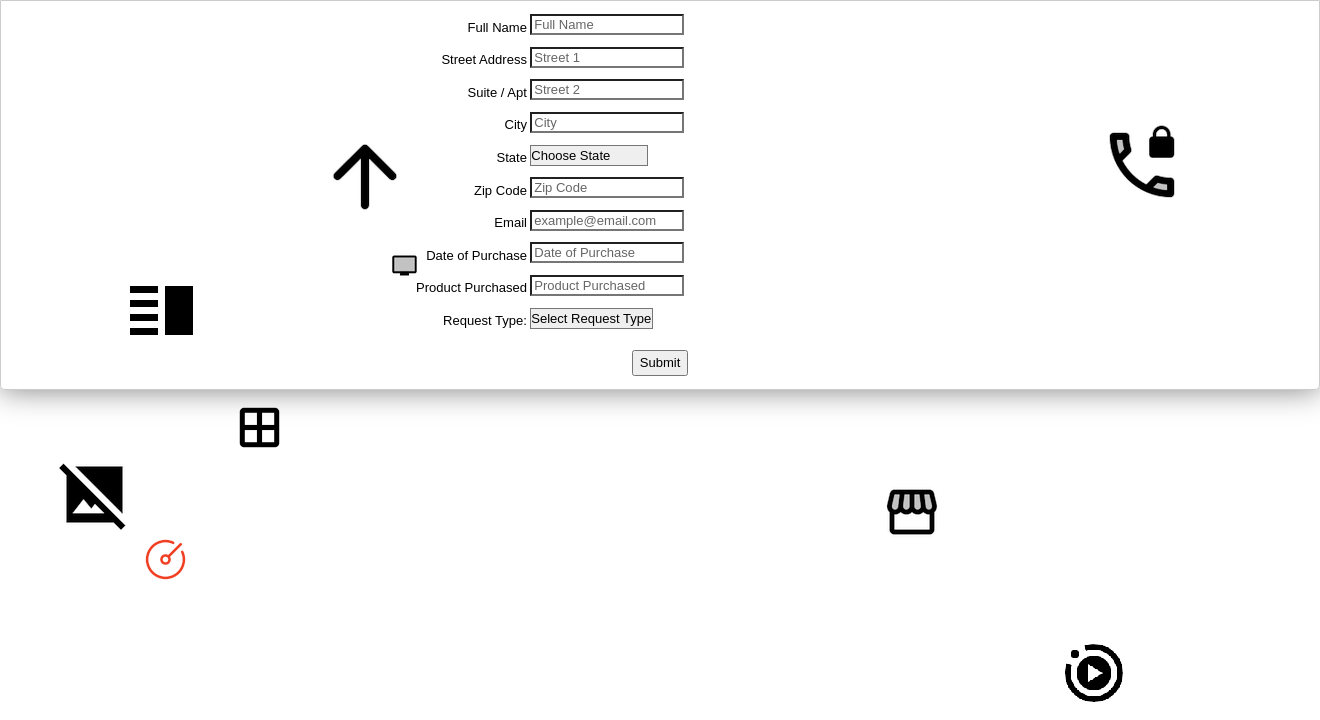 The image size is (1320, 720). What do you see at coordinates (1142, 165) in the screenshot?
I see `indicates phone or call features are locked` at bounding box center [1142, 165].